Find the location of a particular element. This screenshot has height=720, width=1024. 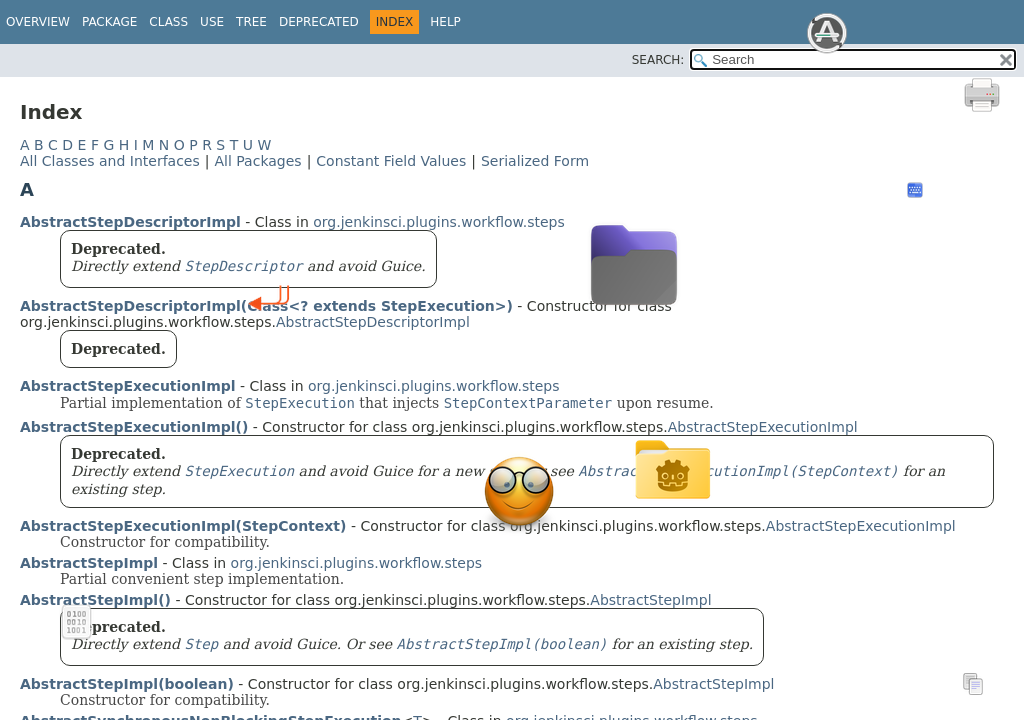

print the current file or document is located at coordinates (982, 95).